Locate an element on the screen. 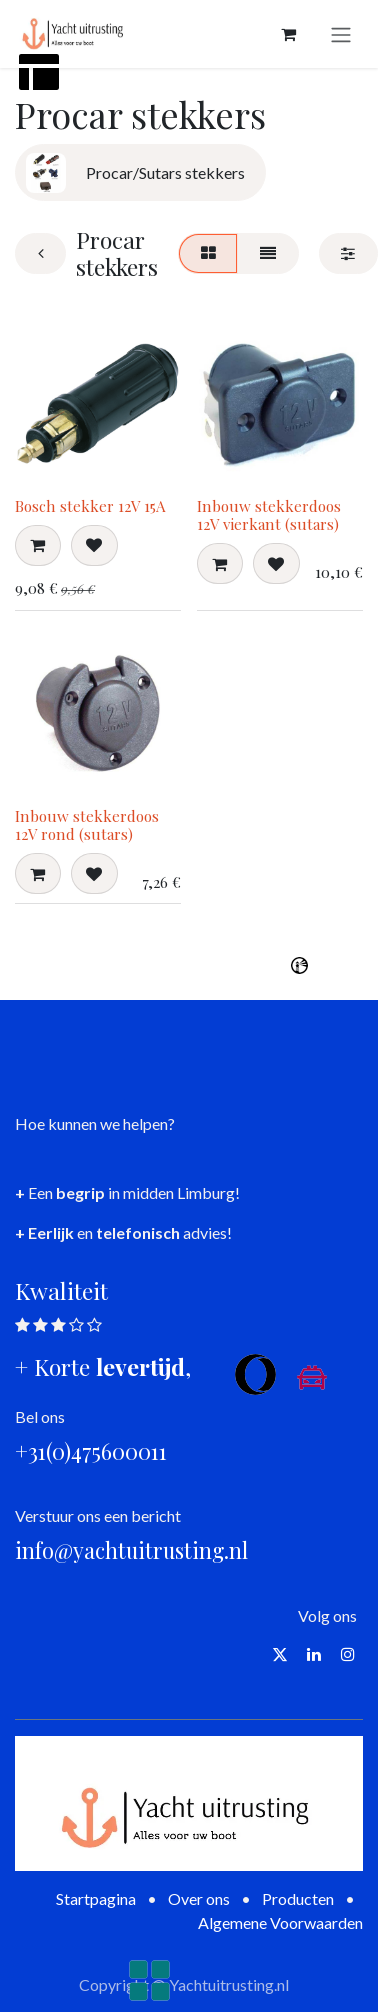 The width and height of the screenshot is (378, 2012). access app grid or menu is located at coordinates (149, 1980).